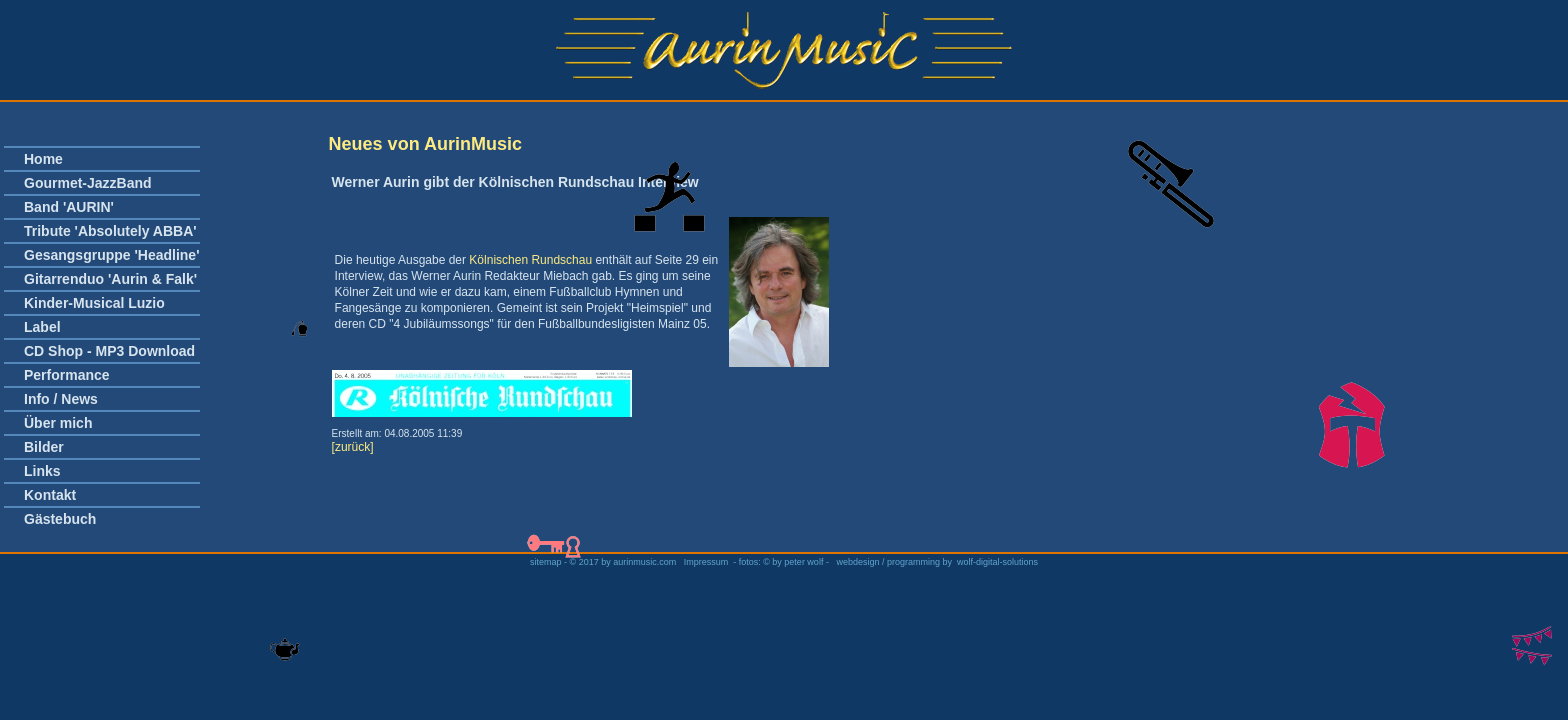 This screenshot has height=720, width=1568. Describe the element at coordinates (285, 649) in the screenshot. I see `access tea or beverage-related features` at that location.